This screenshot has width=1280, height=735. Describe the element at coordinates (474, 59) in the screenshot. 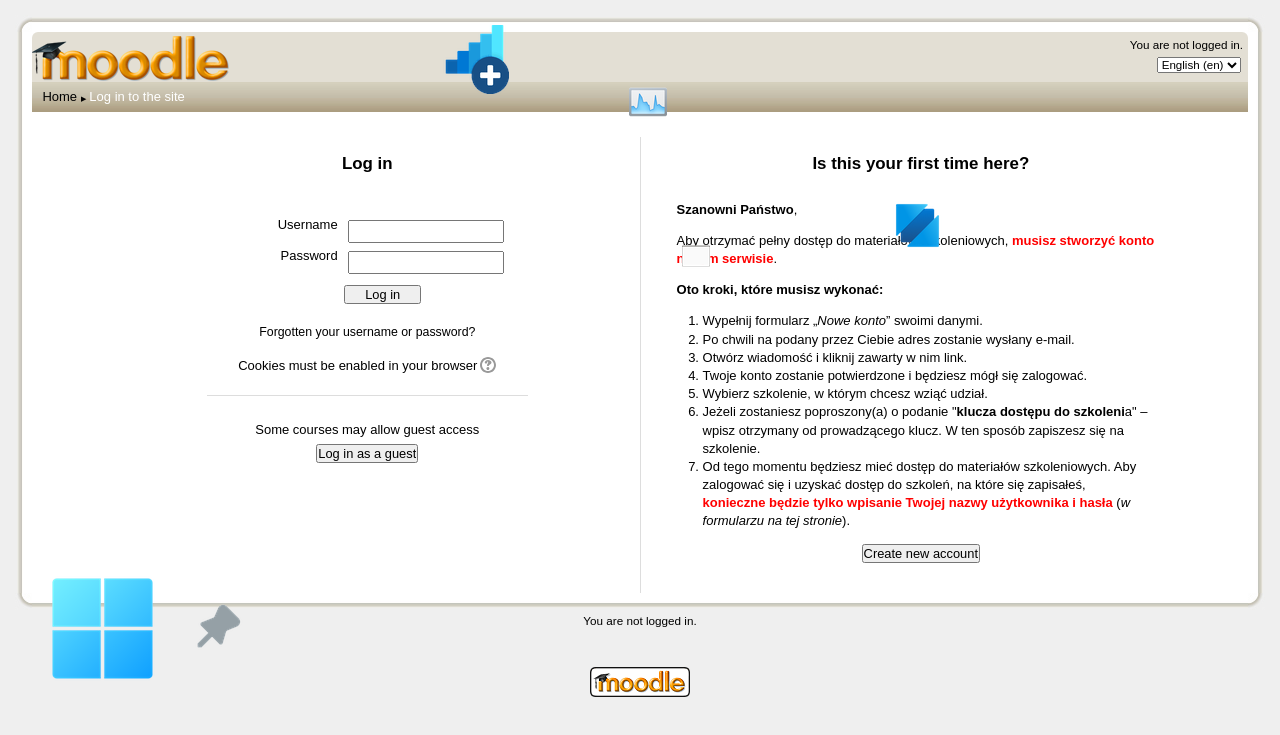

I see `open the plans app` at that location.